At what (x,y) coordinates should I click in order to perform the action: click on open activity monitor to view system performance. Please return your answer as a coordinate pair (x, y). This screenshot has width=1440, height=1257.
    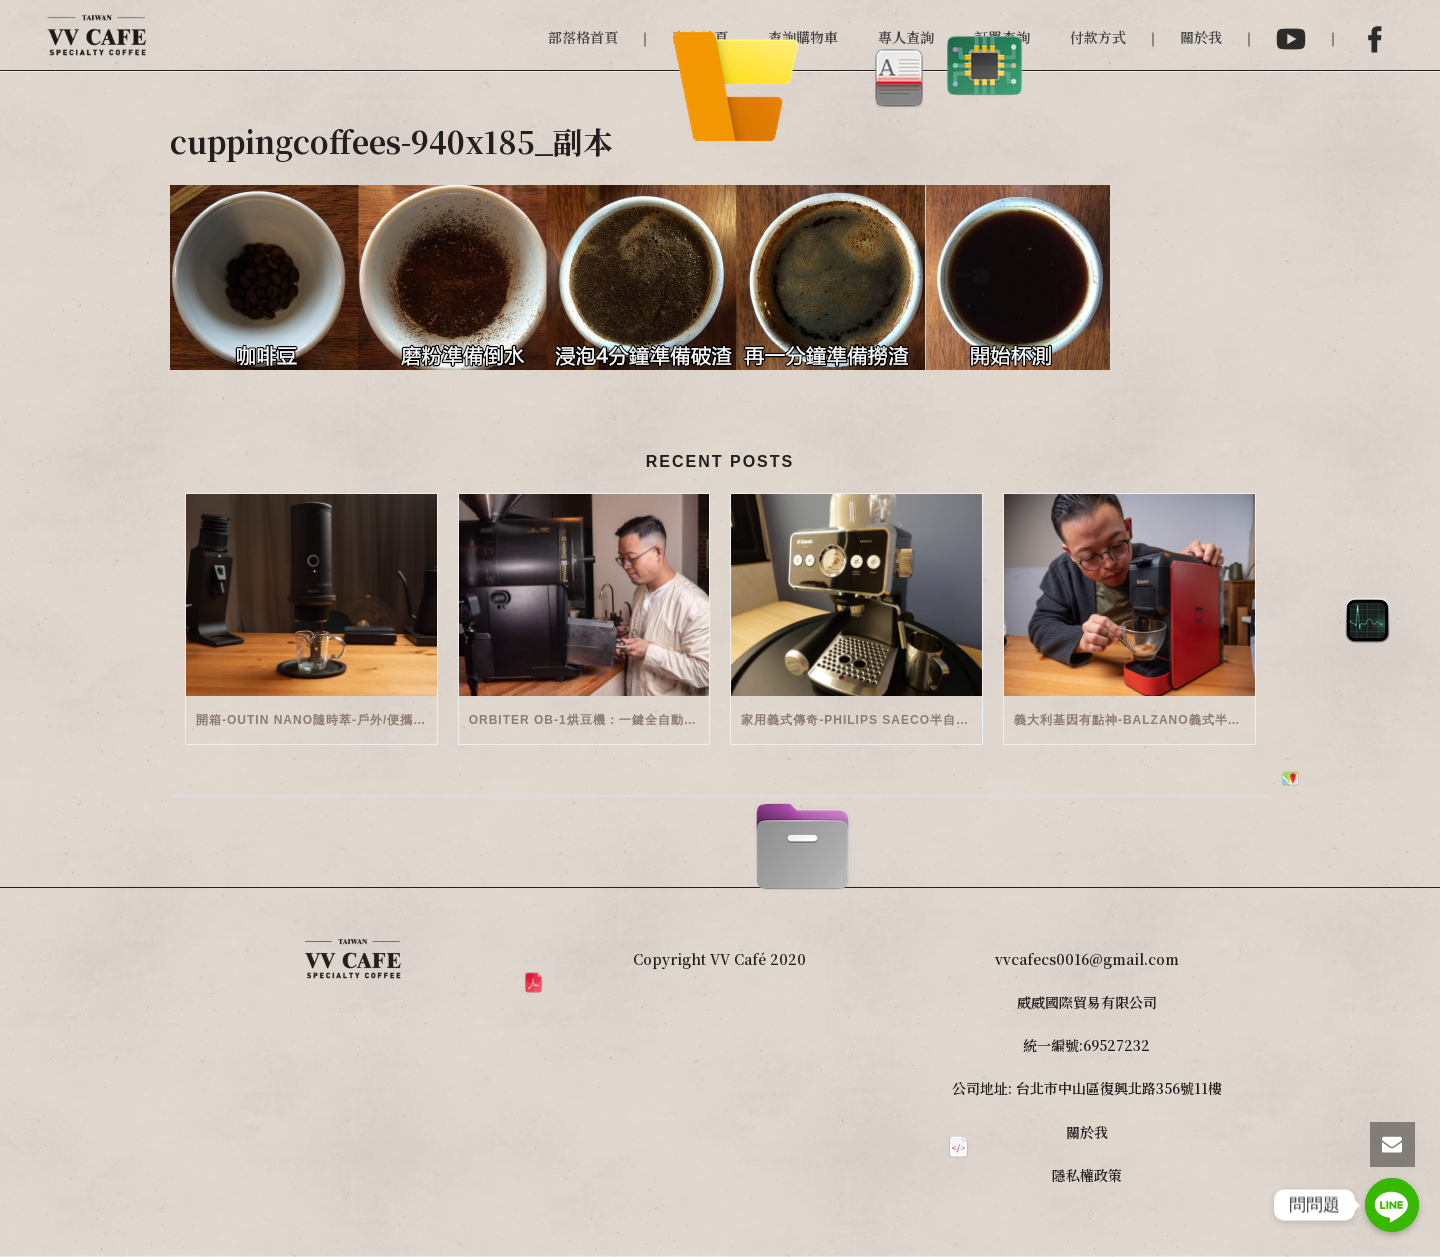
    Looking at the image, I should click on (1367, 620).